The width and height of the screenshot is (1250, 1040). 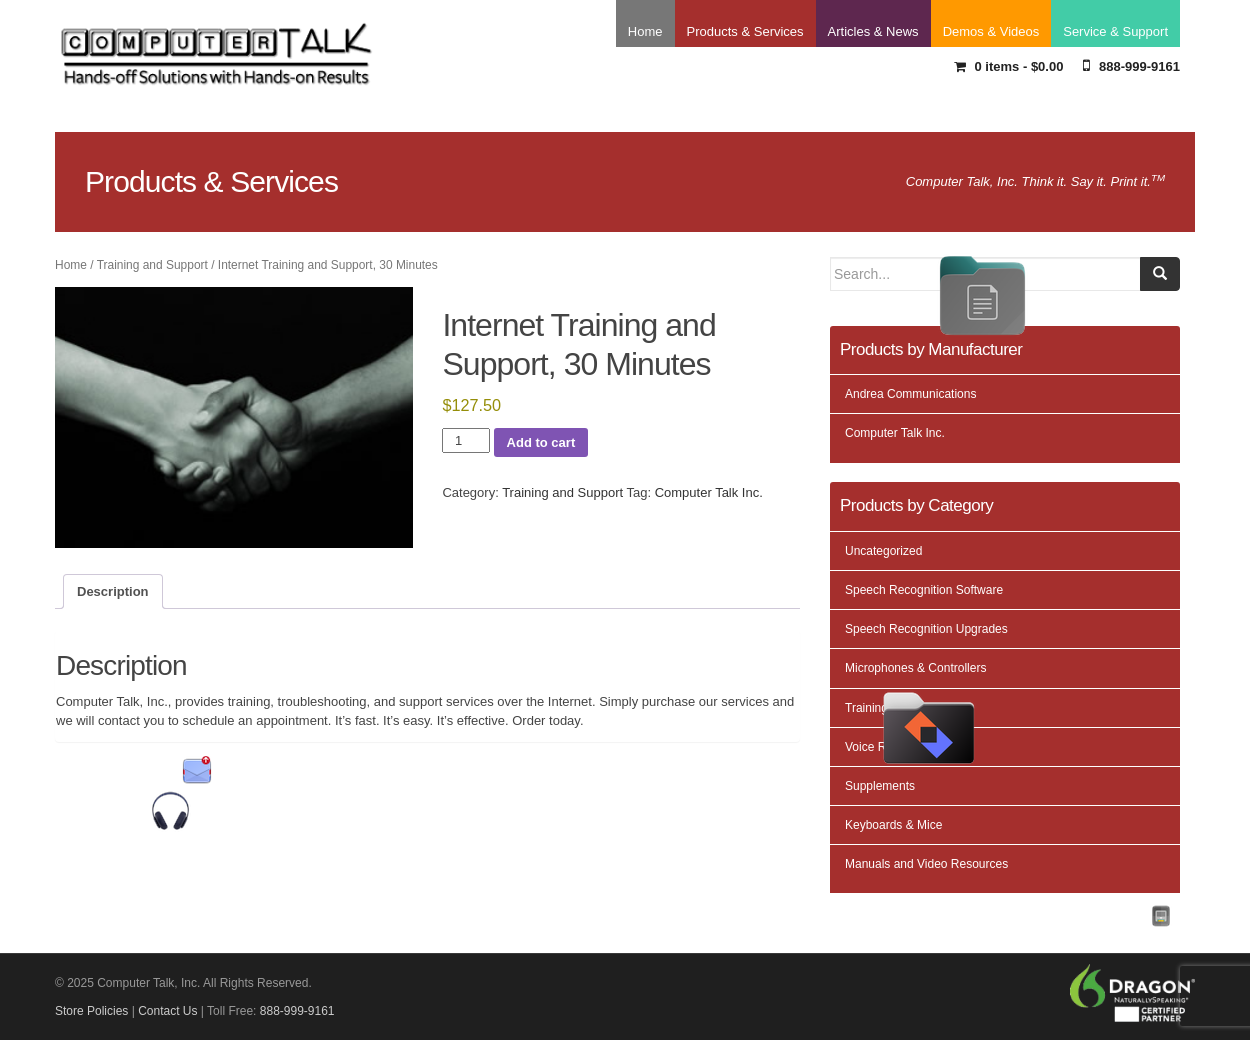 I want to click on open ktor project folder, so click(x=928, y=730).